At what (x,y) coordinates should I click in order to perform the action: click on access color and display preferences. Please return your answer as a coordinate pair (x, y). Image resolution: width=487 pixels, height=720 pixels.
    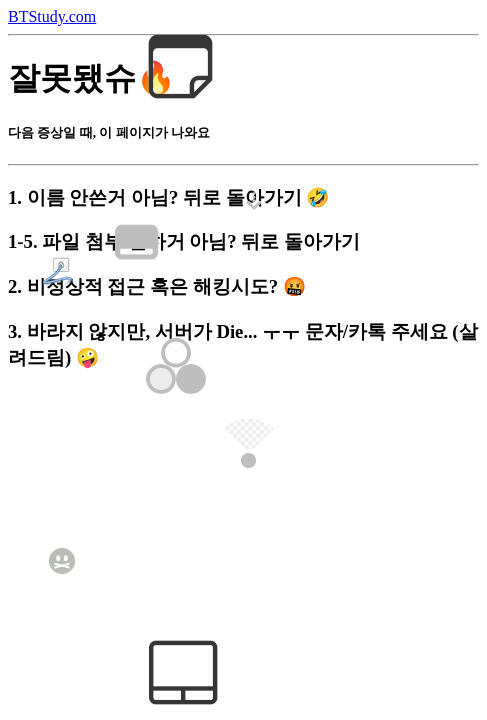
    Looking at the image, I should click on (176, 364).